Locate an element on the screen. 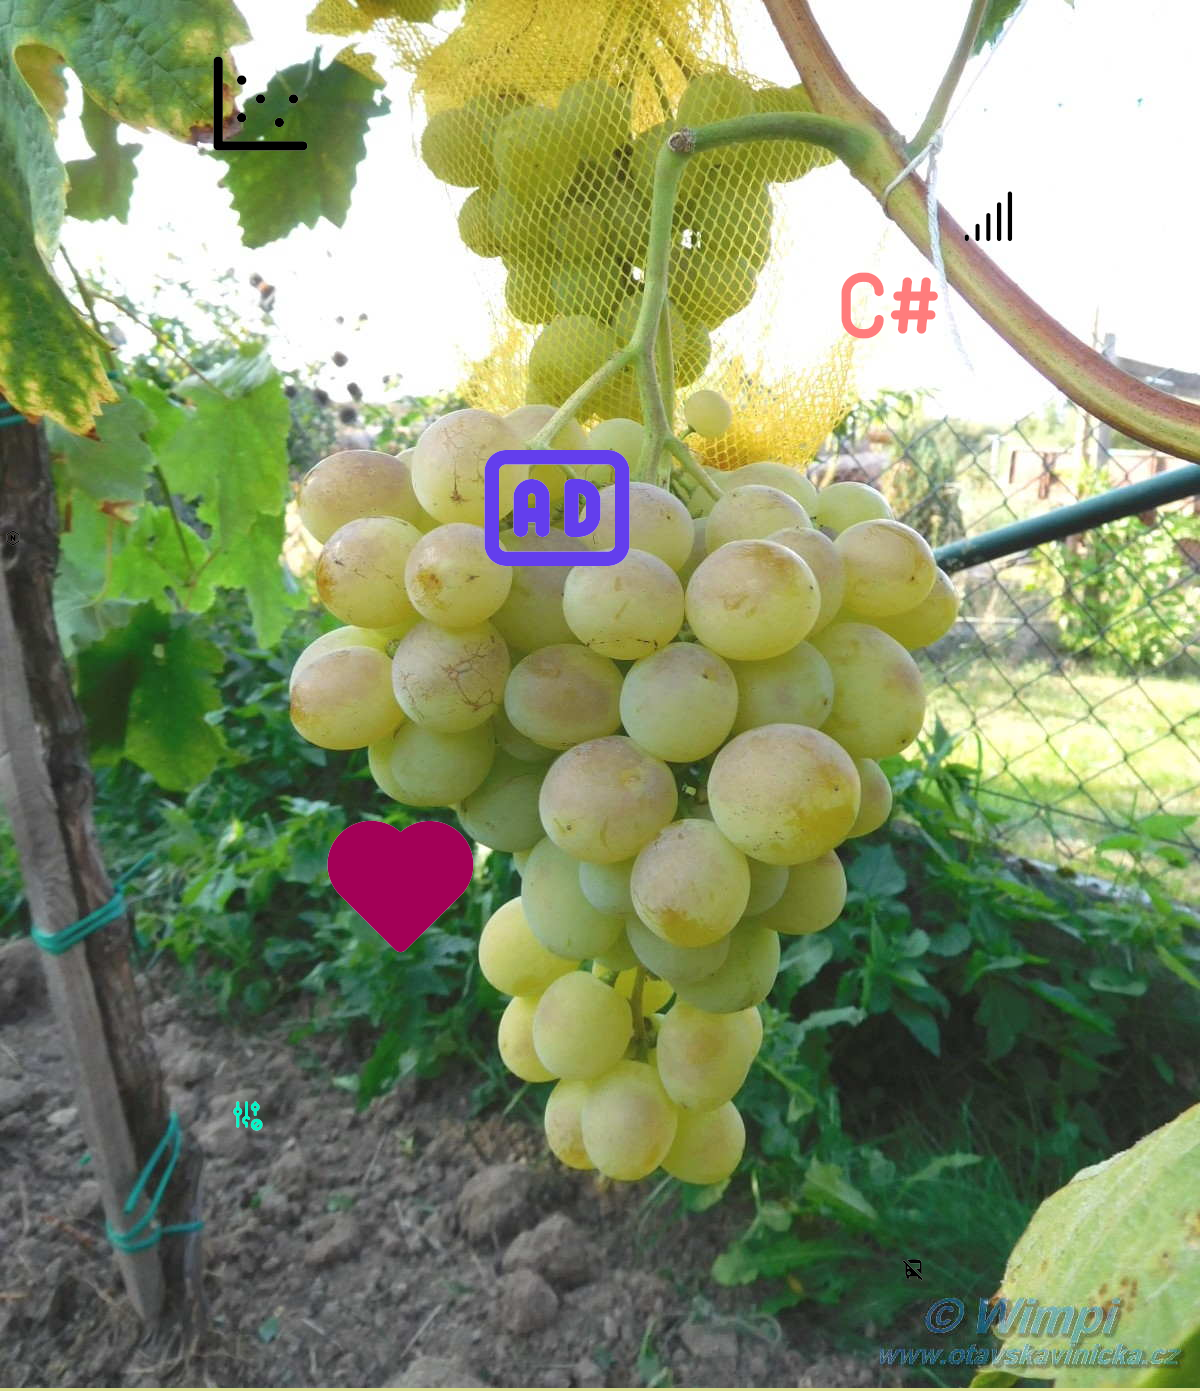 This screenshot has height=1391, width=1200. cancel or reset filter settings is located at coordinates (246, 1114).